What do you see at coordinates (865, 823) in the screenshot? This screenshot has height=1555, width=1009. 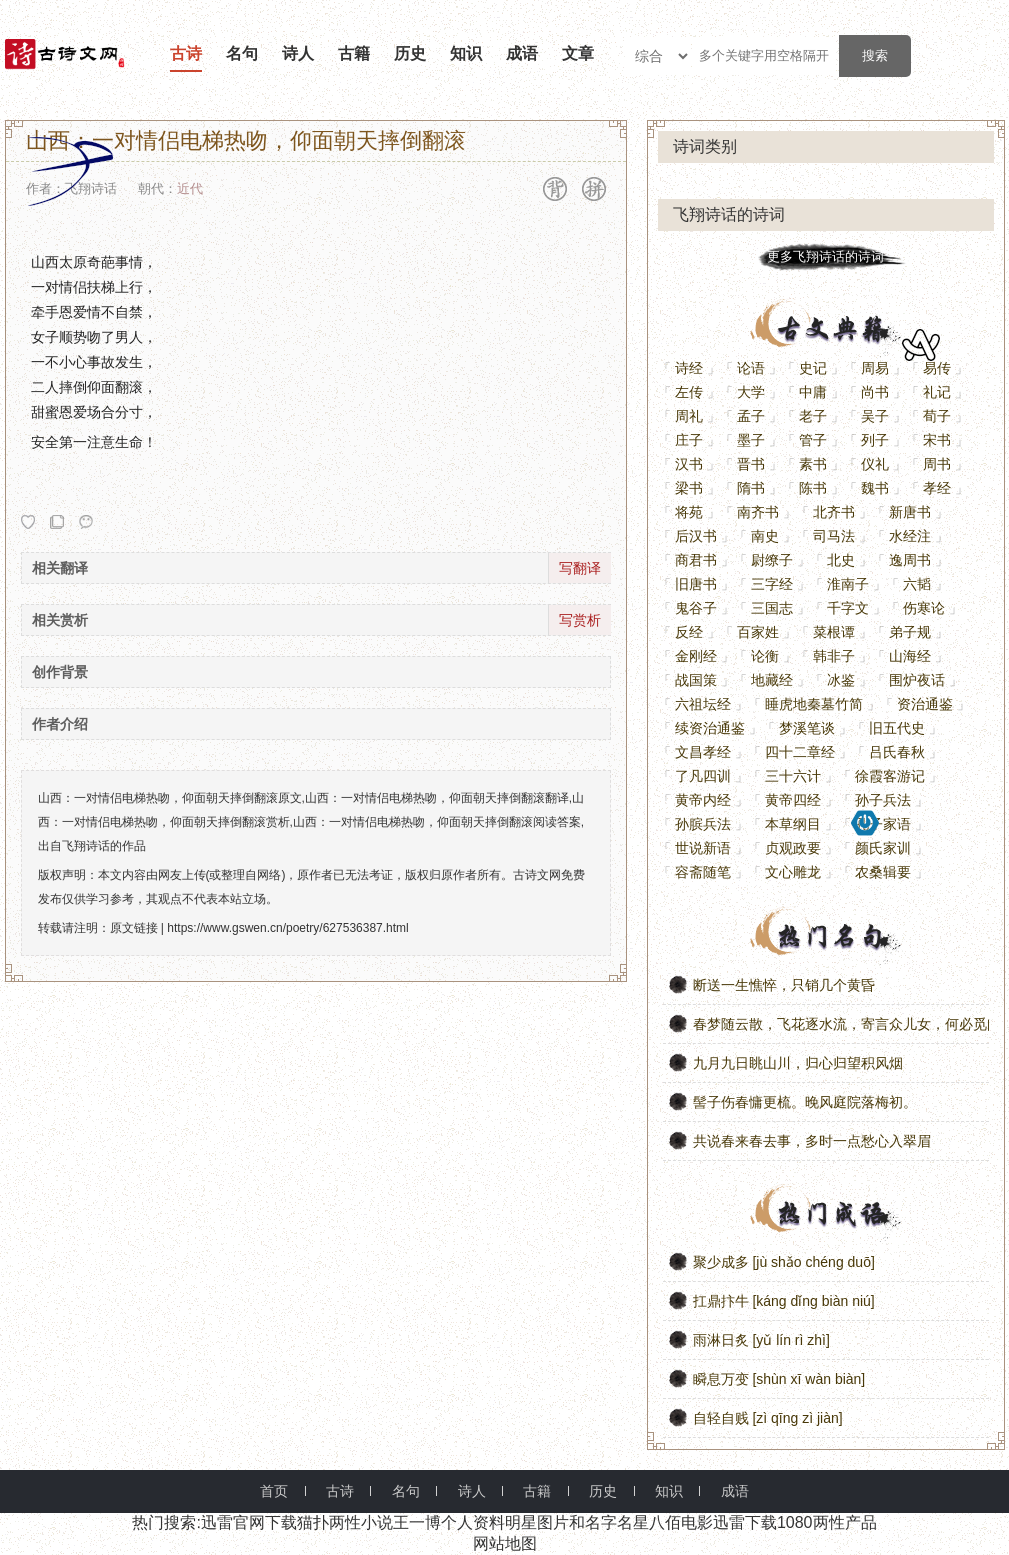 I see `spring boot framework logo` at bounding box center [865, 823].